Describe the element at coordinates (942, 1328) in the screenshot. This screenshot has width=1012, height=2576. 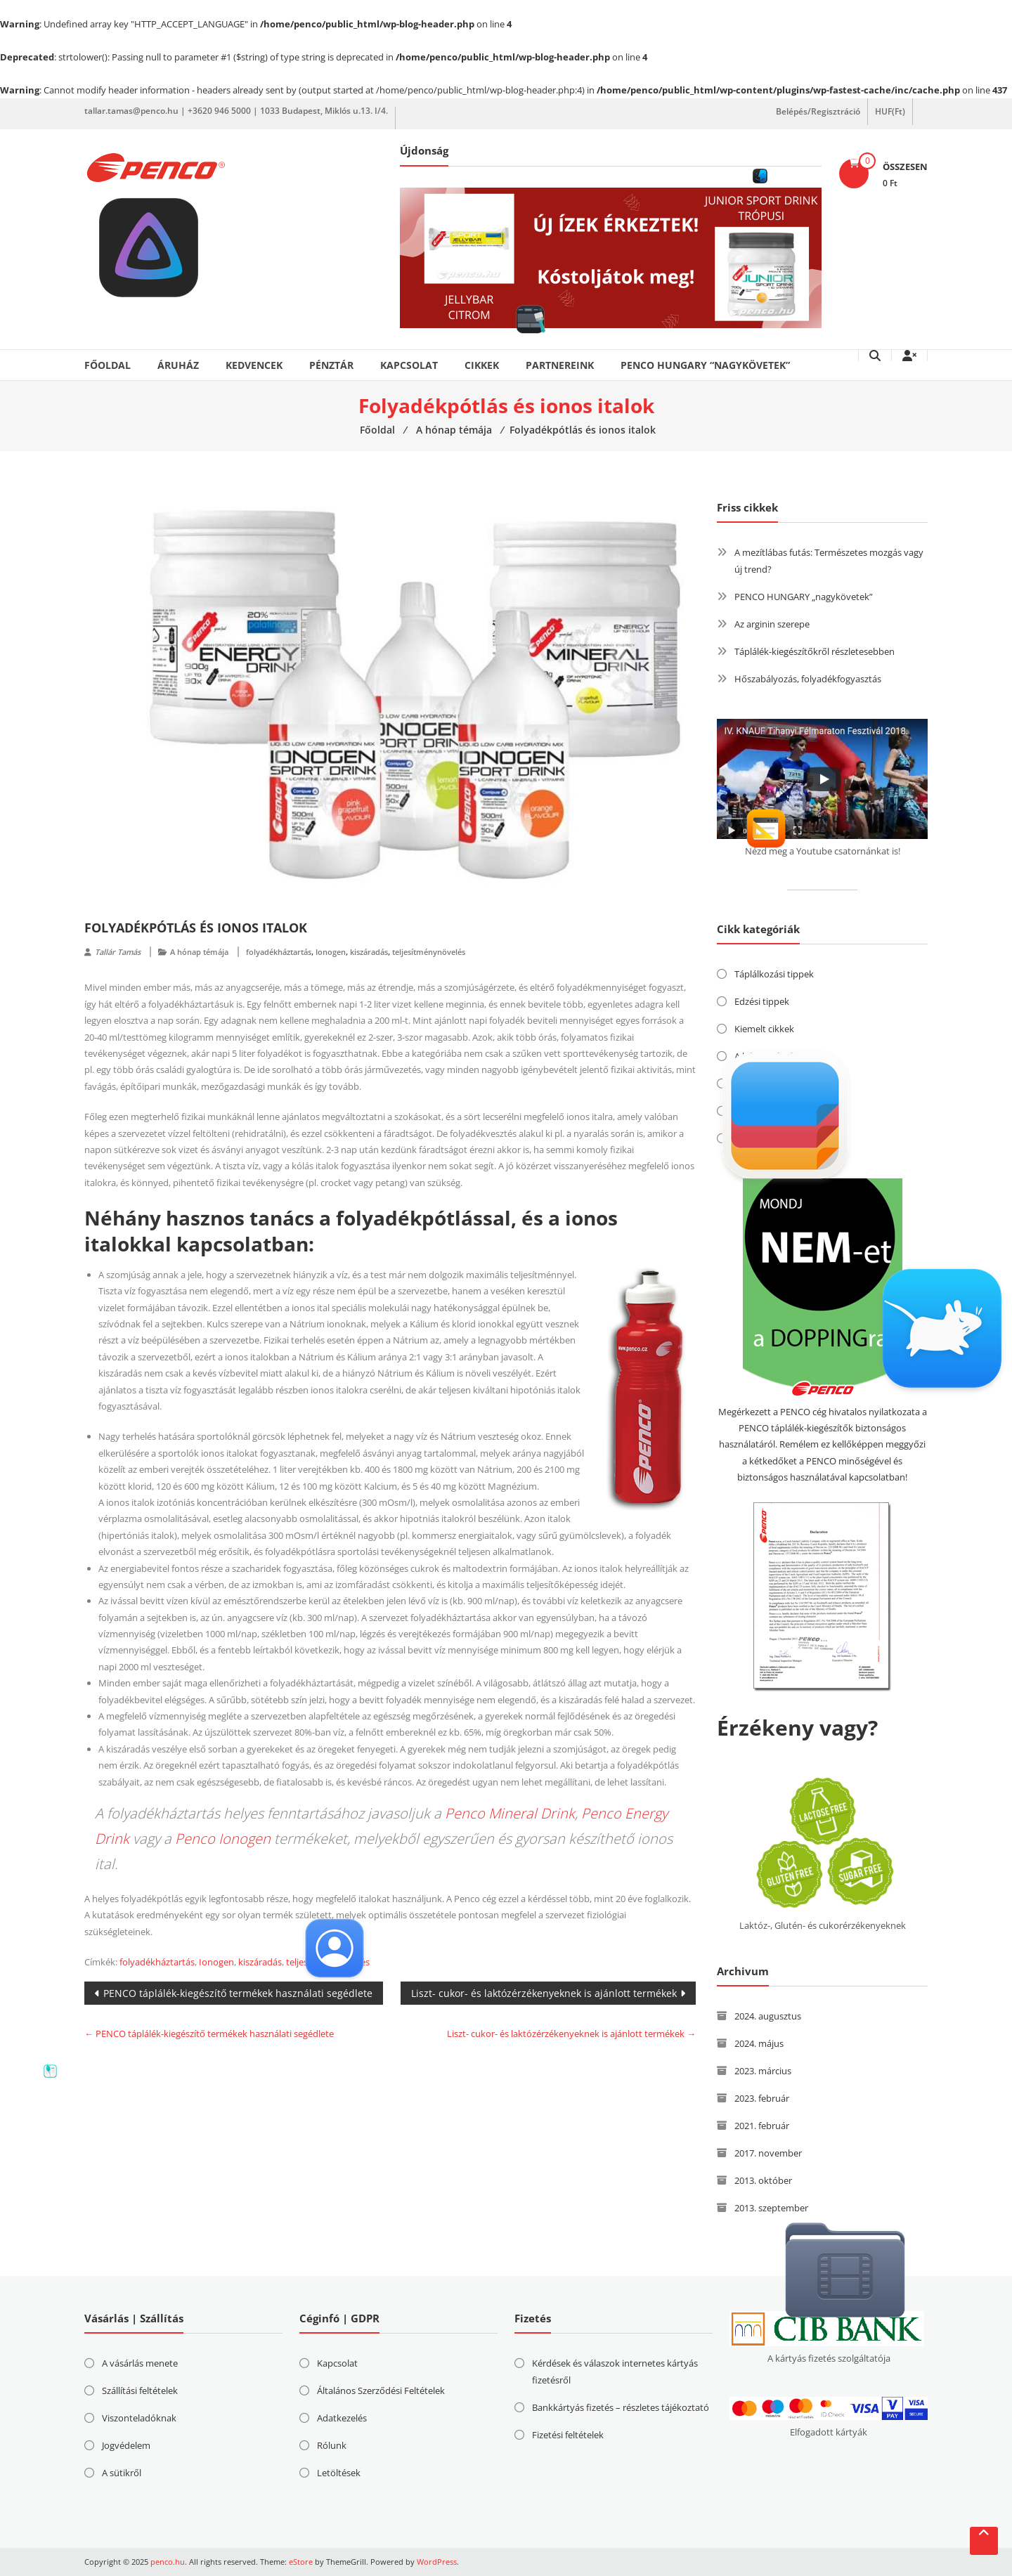
I see `launch xfce desktop environment` at that location.